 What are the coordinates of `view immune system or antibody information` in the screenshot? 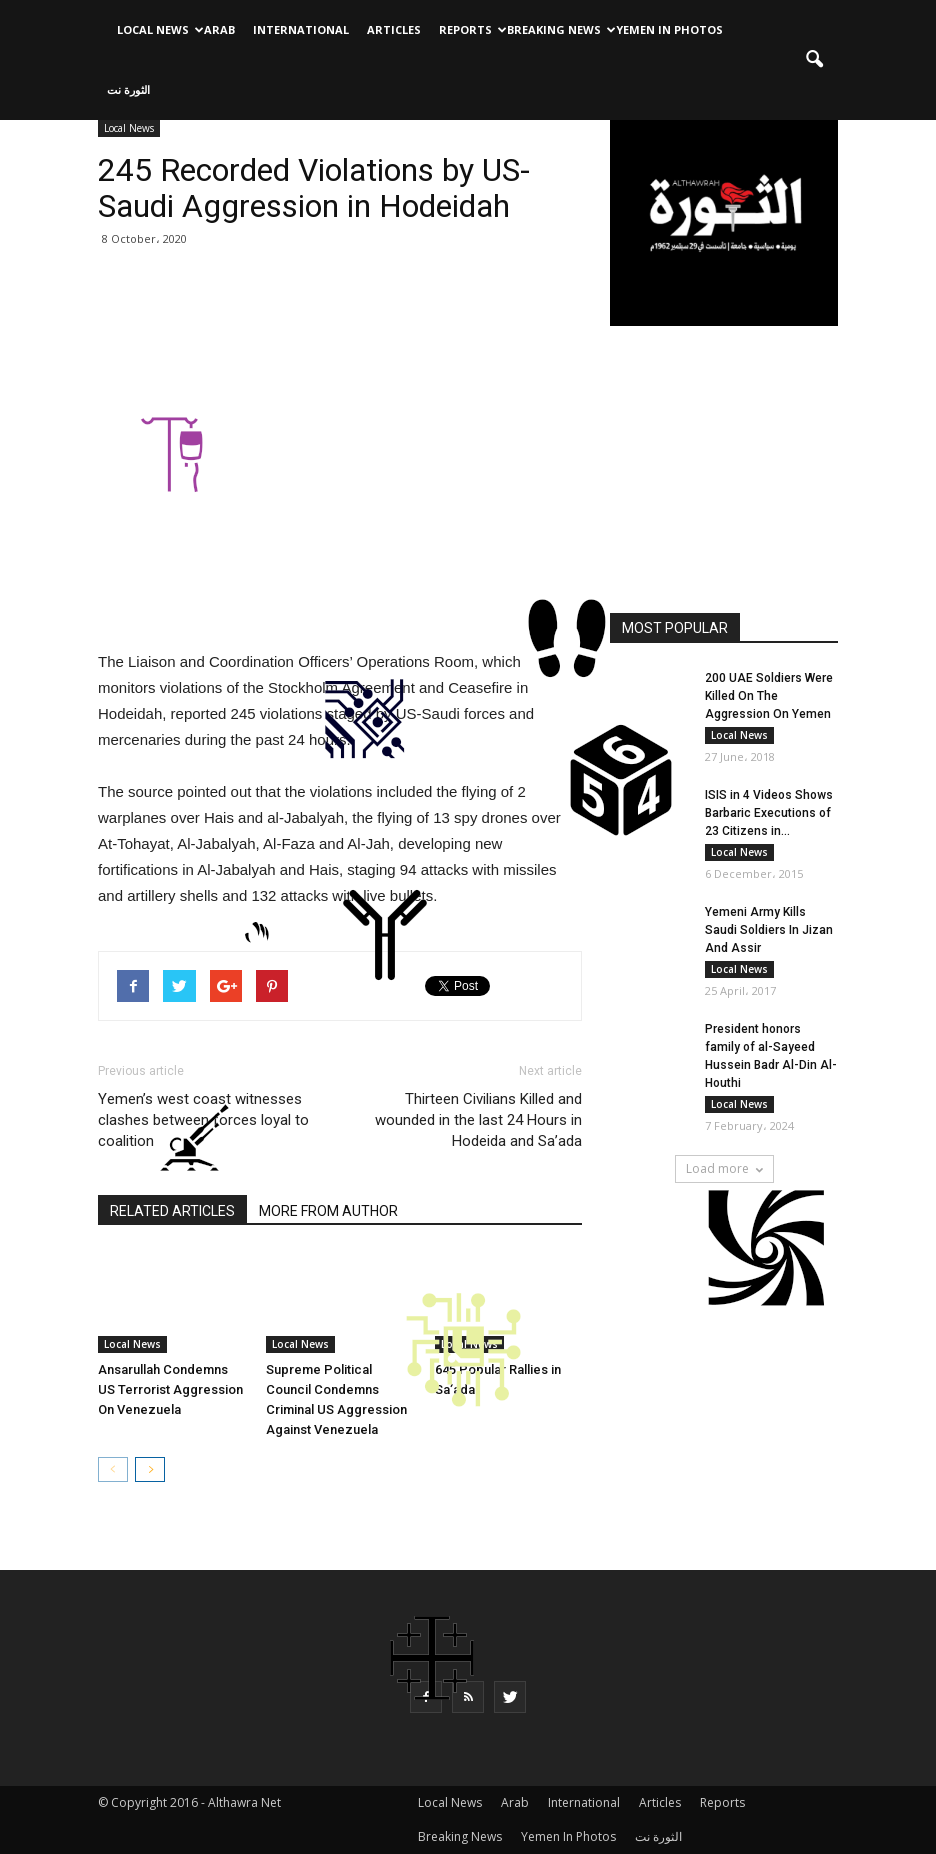 It's located at (385, 935).